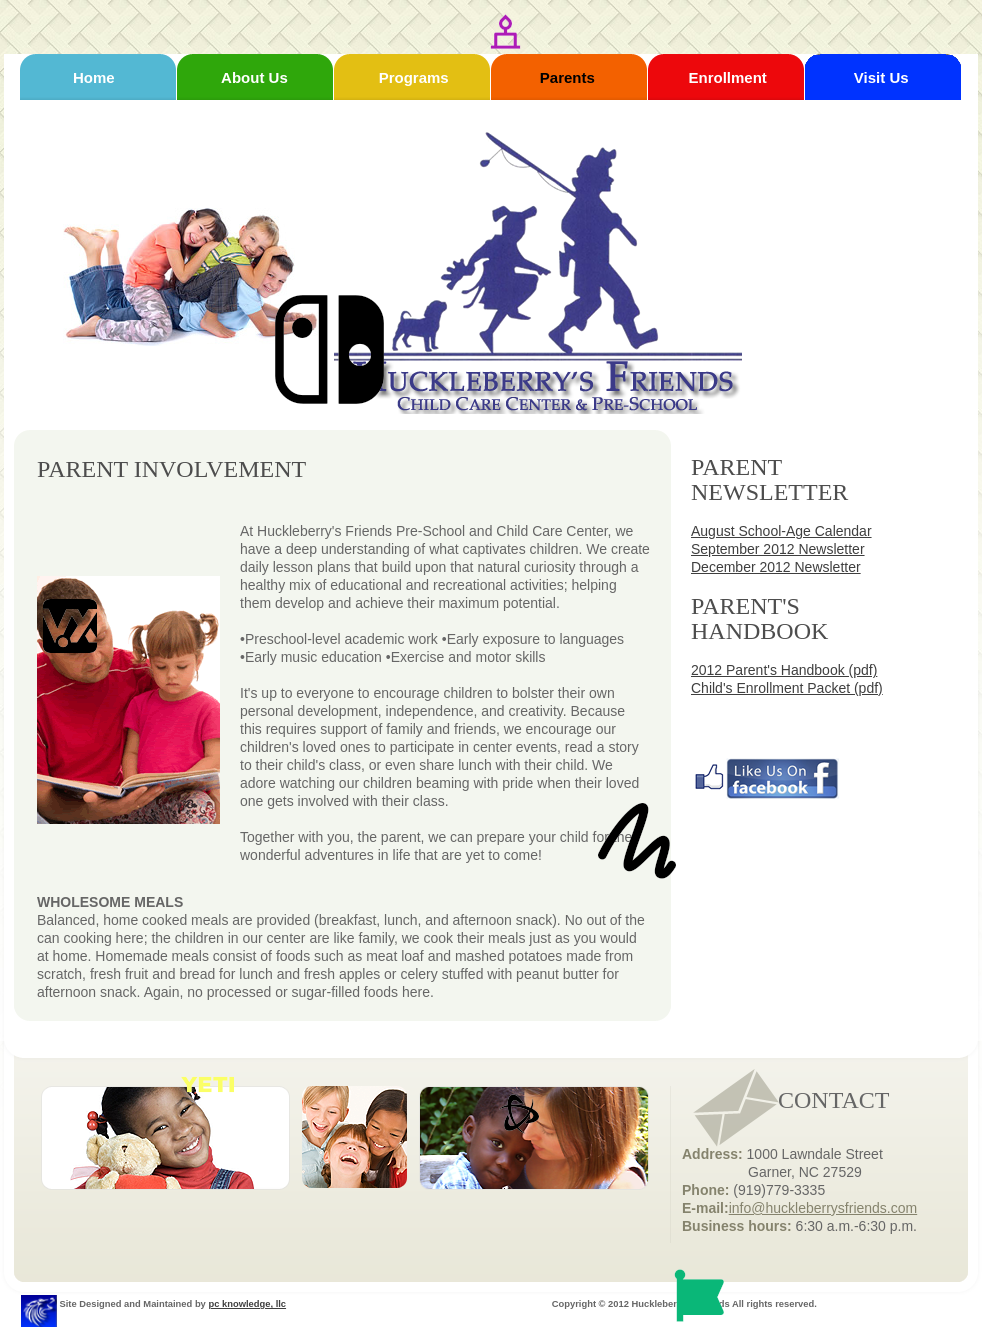 The image size is (982, 1332). What do you see at coordinates (519, 1114) in the screenshot?
I see `launch Battle.net gaming client` at bounding box center [519, 1114].